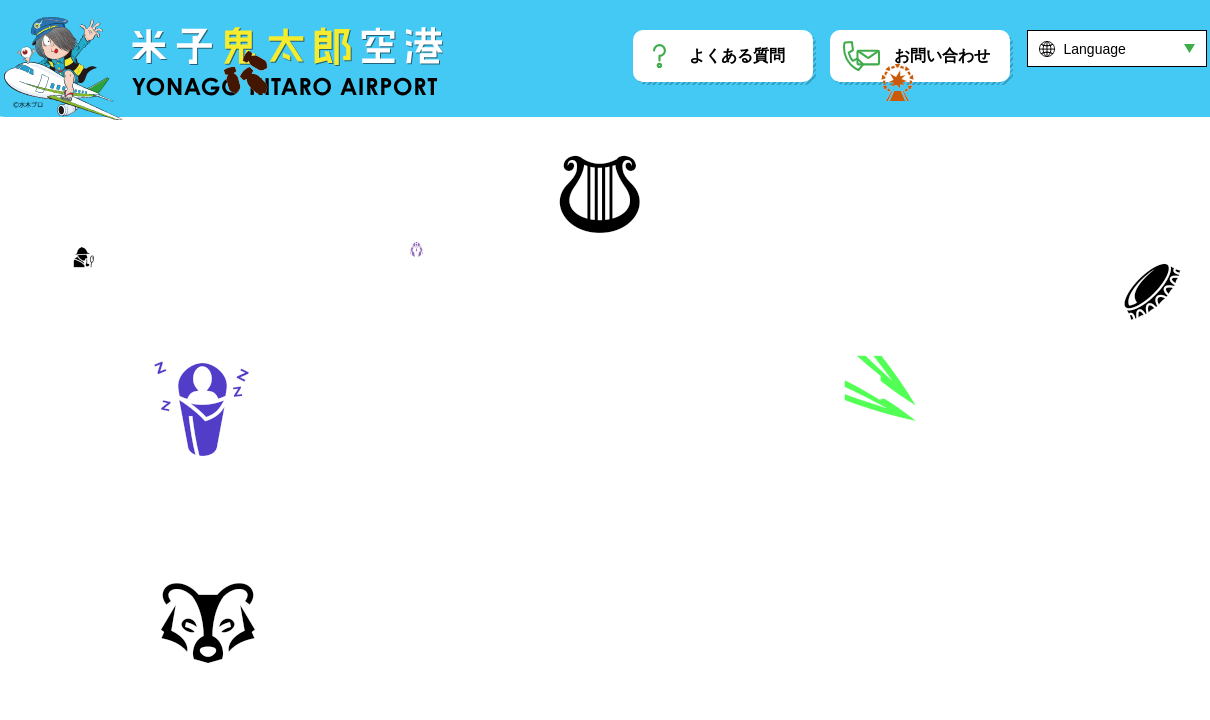  Describe the element at coordinates (880, 391) in the screenshot. I see `perform a precision attack or critical strike` at that location.